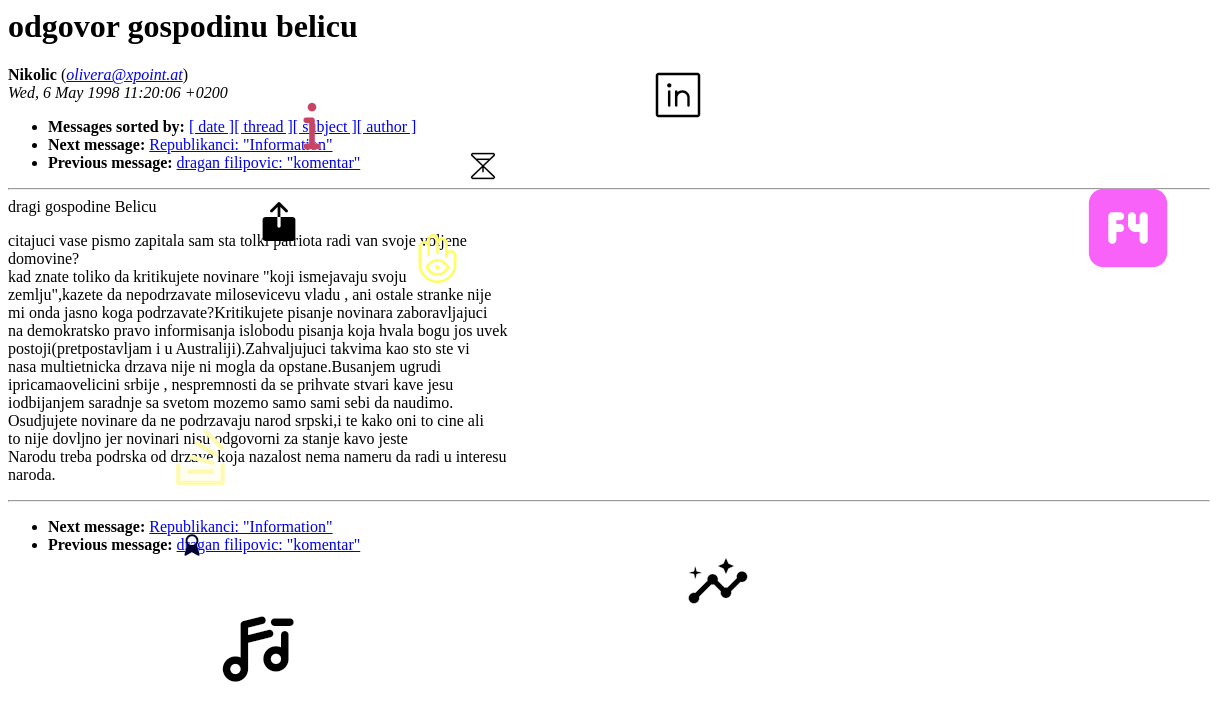 This screenshot has height=720, width=1218. What do you see at coordinates (259, 647) in the screenshot?
I see `remove a song from playlist` at bounding box center [259, 647].